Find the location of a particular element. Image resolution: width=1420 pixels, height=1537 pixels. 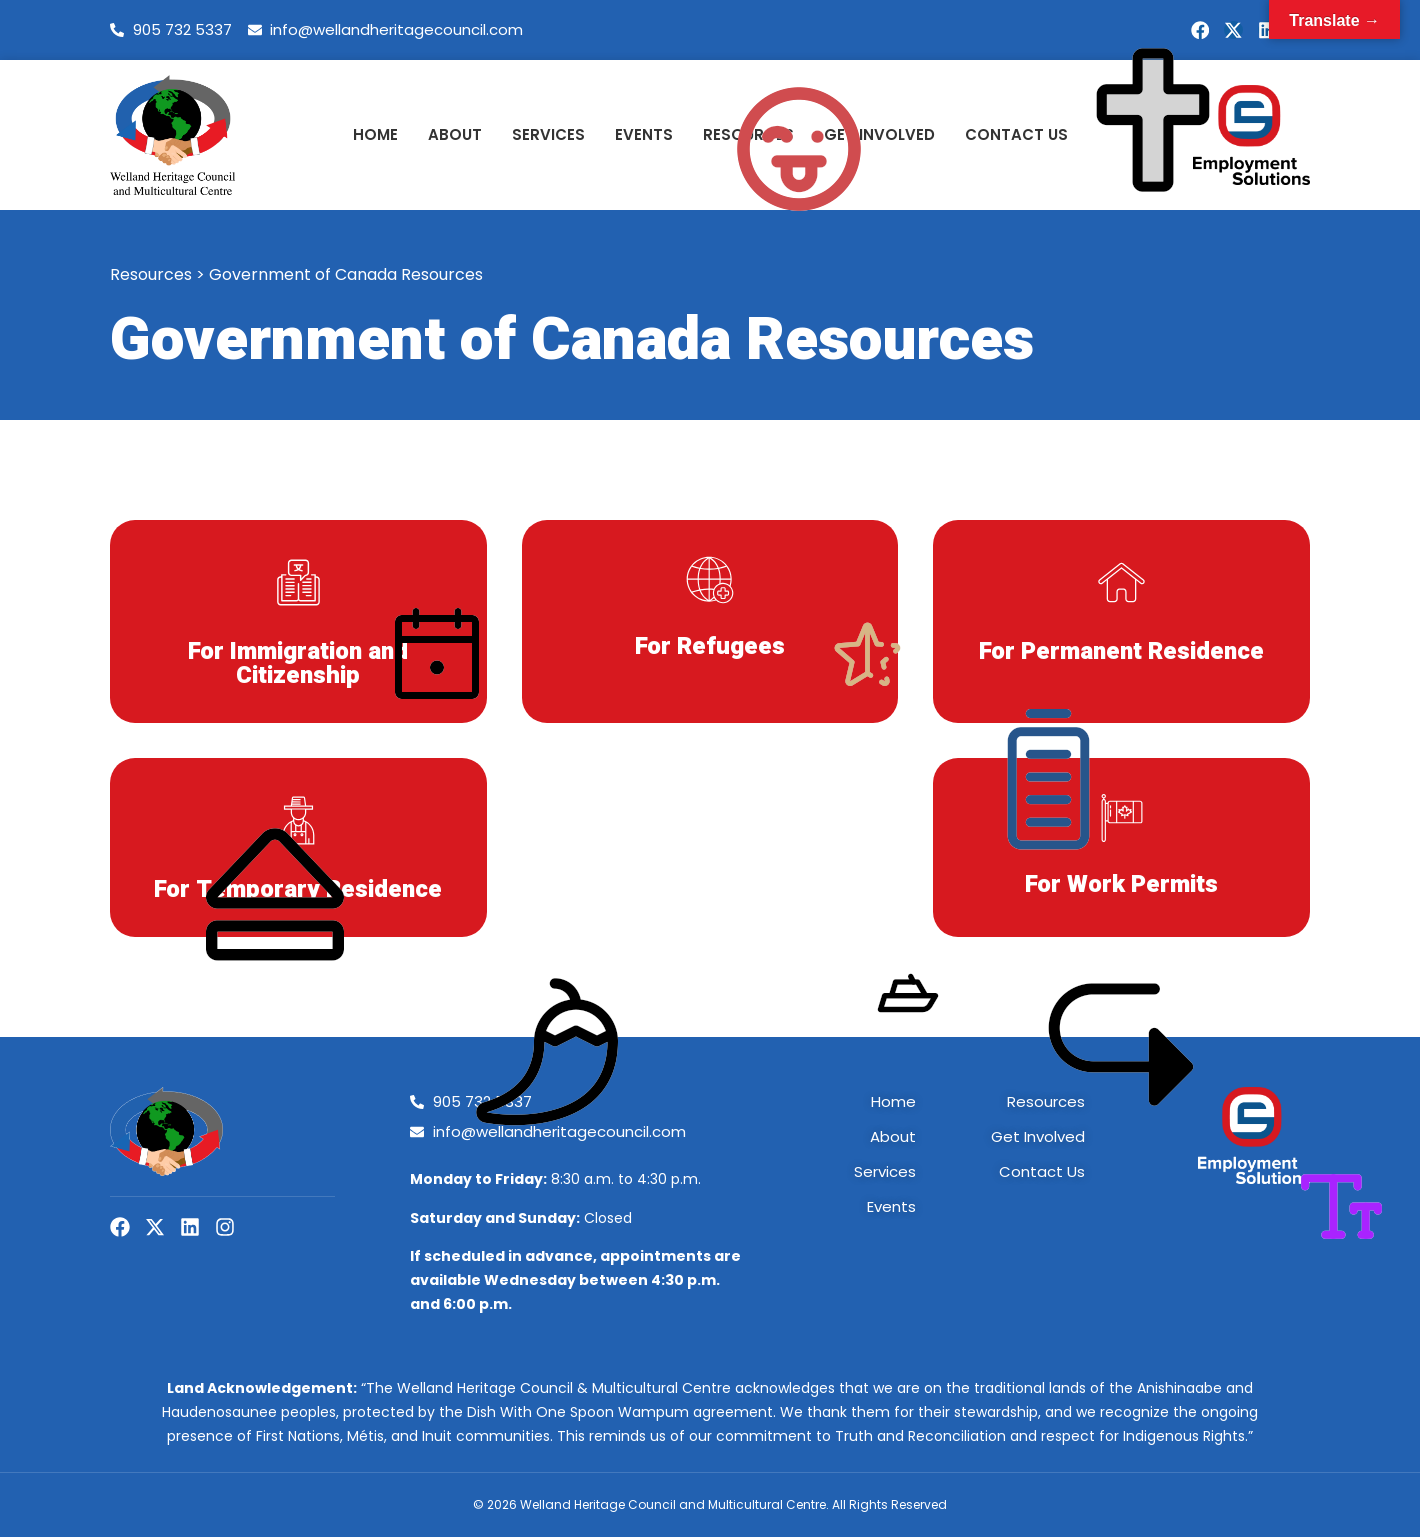

indicates a religious or faith-based feature is located at coordinates (1153, 120).